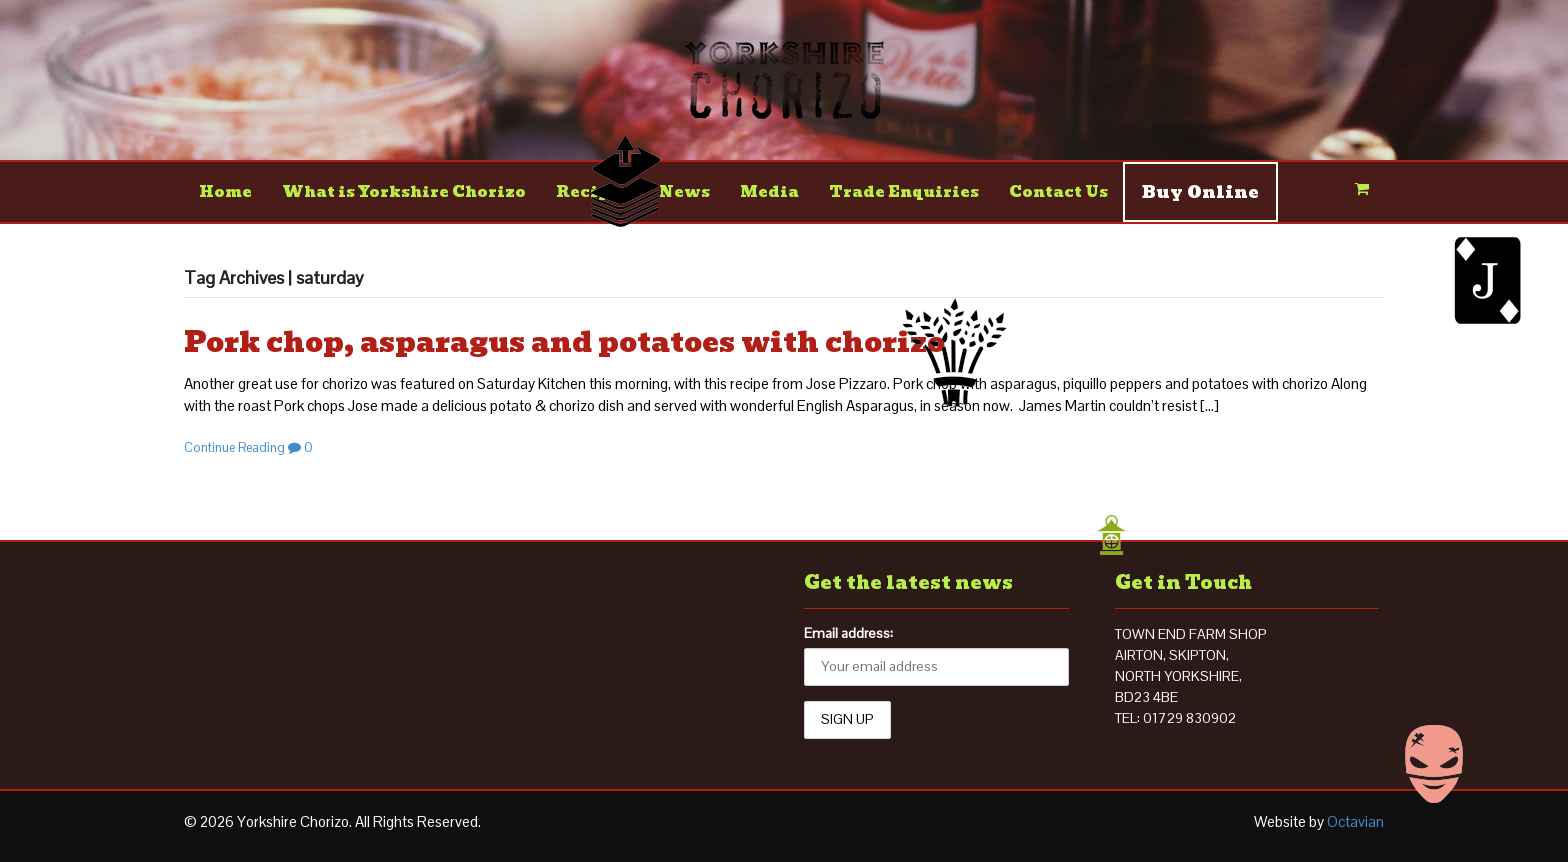 This screenshot has height=862, width=1568. What do you see at coordinates (1434, 764) in the screenshot?
I see `select a villain or antagonist character` at bounding box center [1434, 764].